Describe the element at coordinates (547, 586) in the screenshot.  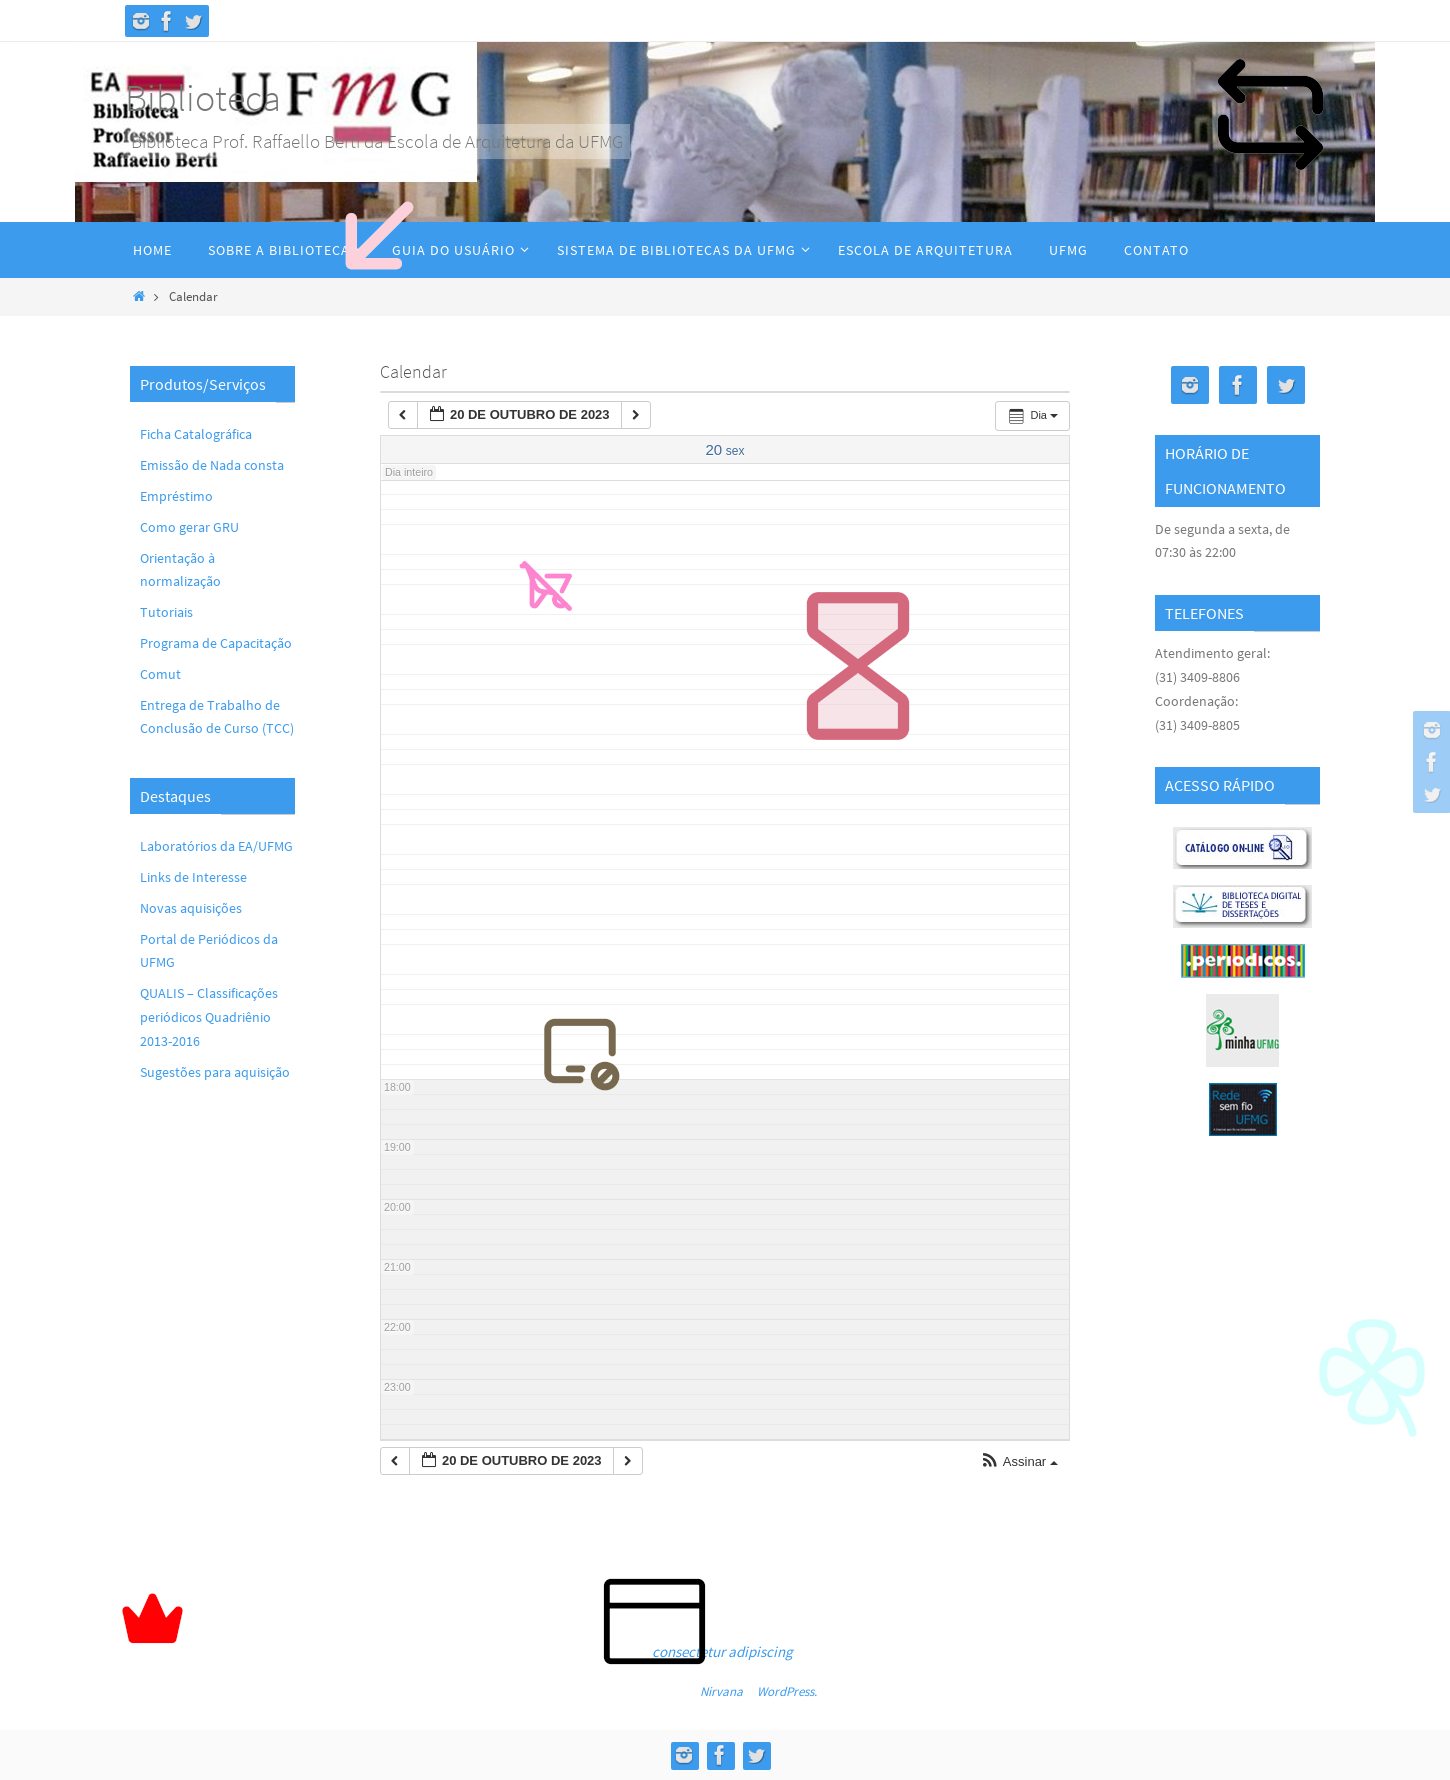
I see `remove item from garden cart` at that location.